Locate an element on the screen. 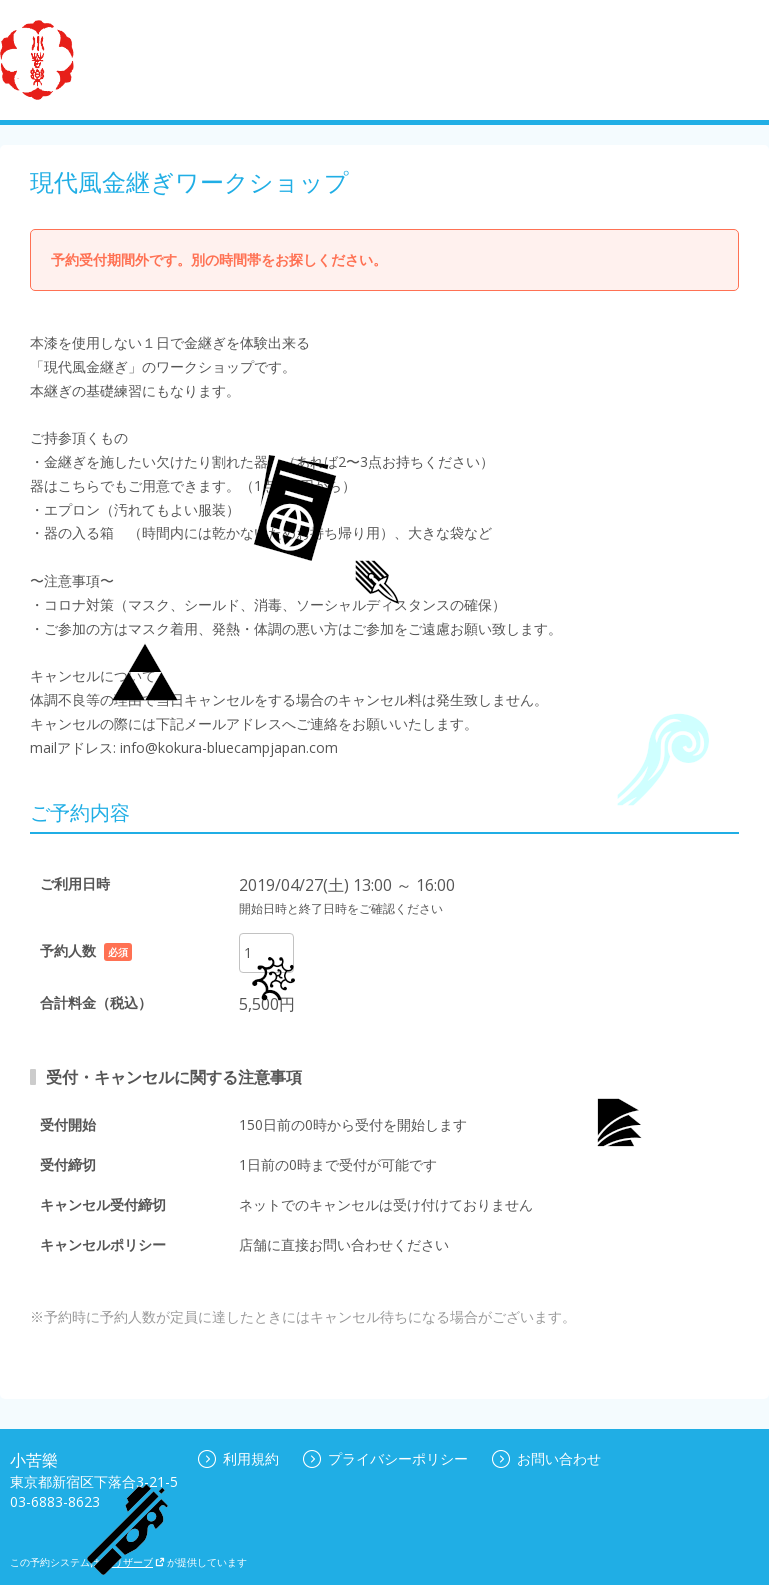  view documents or files is located at coordinates (621, 1122).